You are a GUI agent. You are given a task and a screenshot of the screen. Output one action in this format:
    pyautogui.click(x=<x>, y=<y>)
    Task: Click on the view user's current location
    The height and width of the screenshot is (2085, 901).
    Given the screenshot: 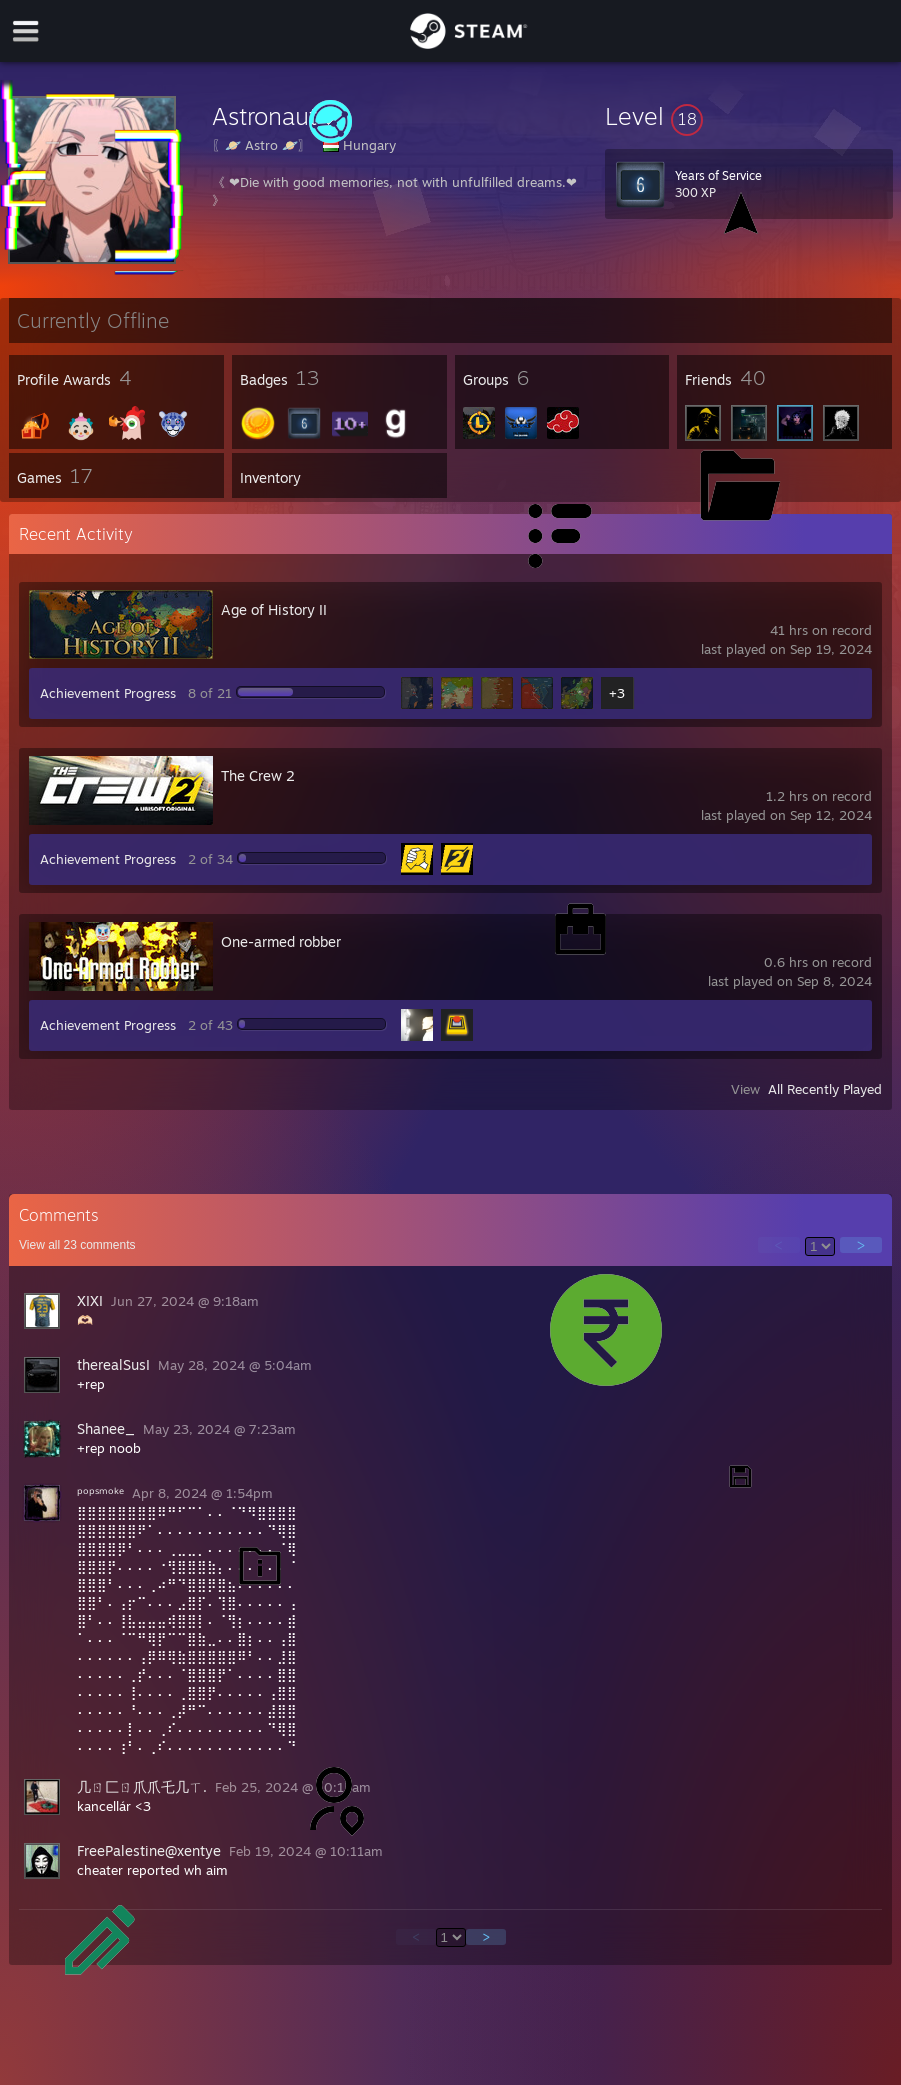 What is the action you would take?
    pyautogui.click(x=334, y=1800)
    